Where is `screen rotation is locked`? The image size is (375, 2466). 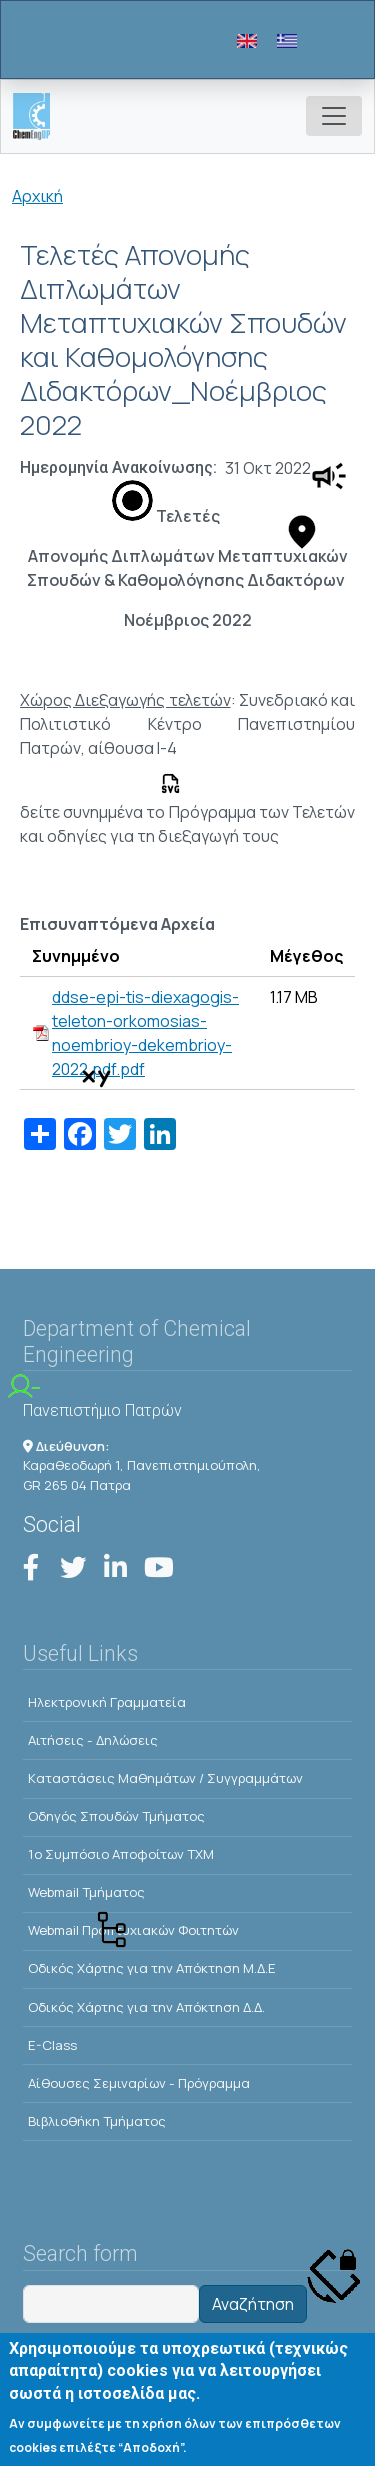
screen rotation is locked is located at coordinates (335, 2275).